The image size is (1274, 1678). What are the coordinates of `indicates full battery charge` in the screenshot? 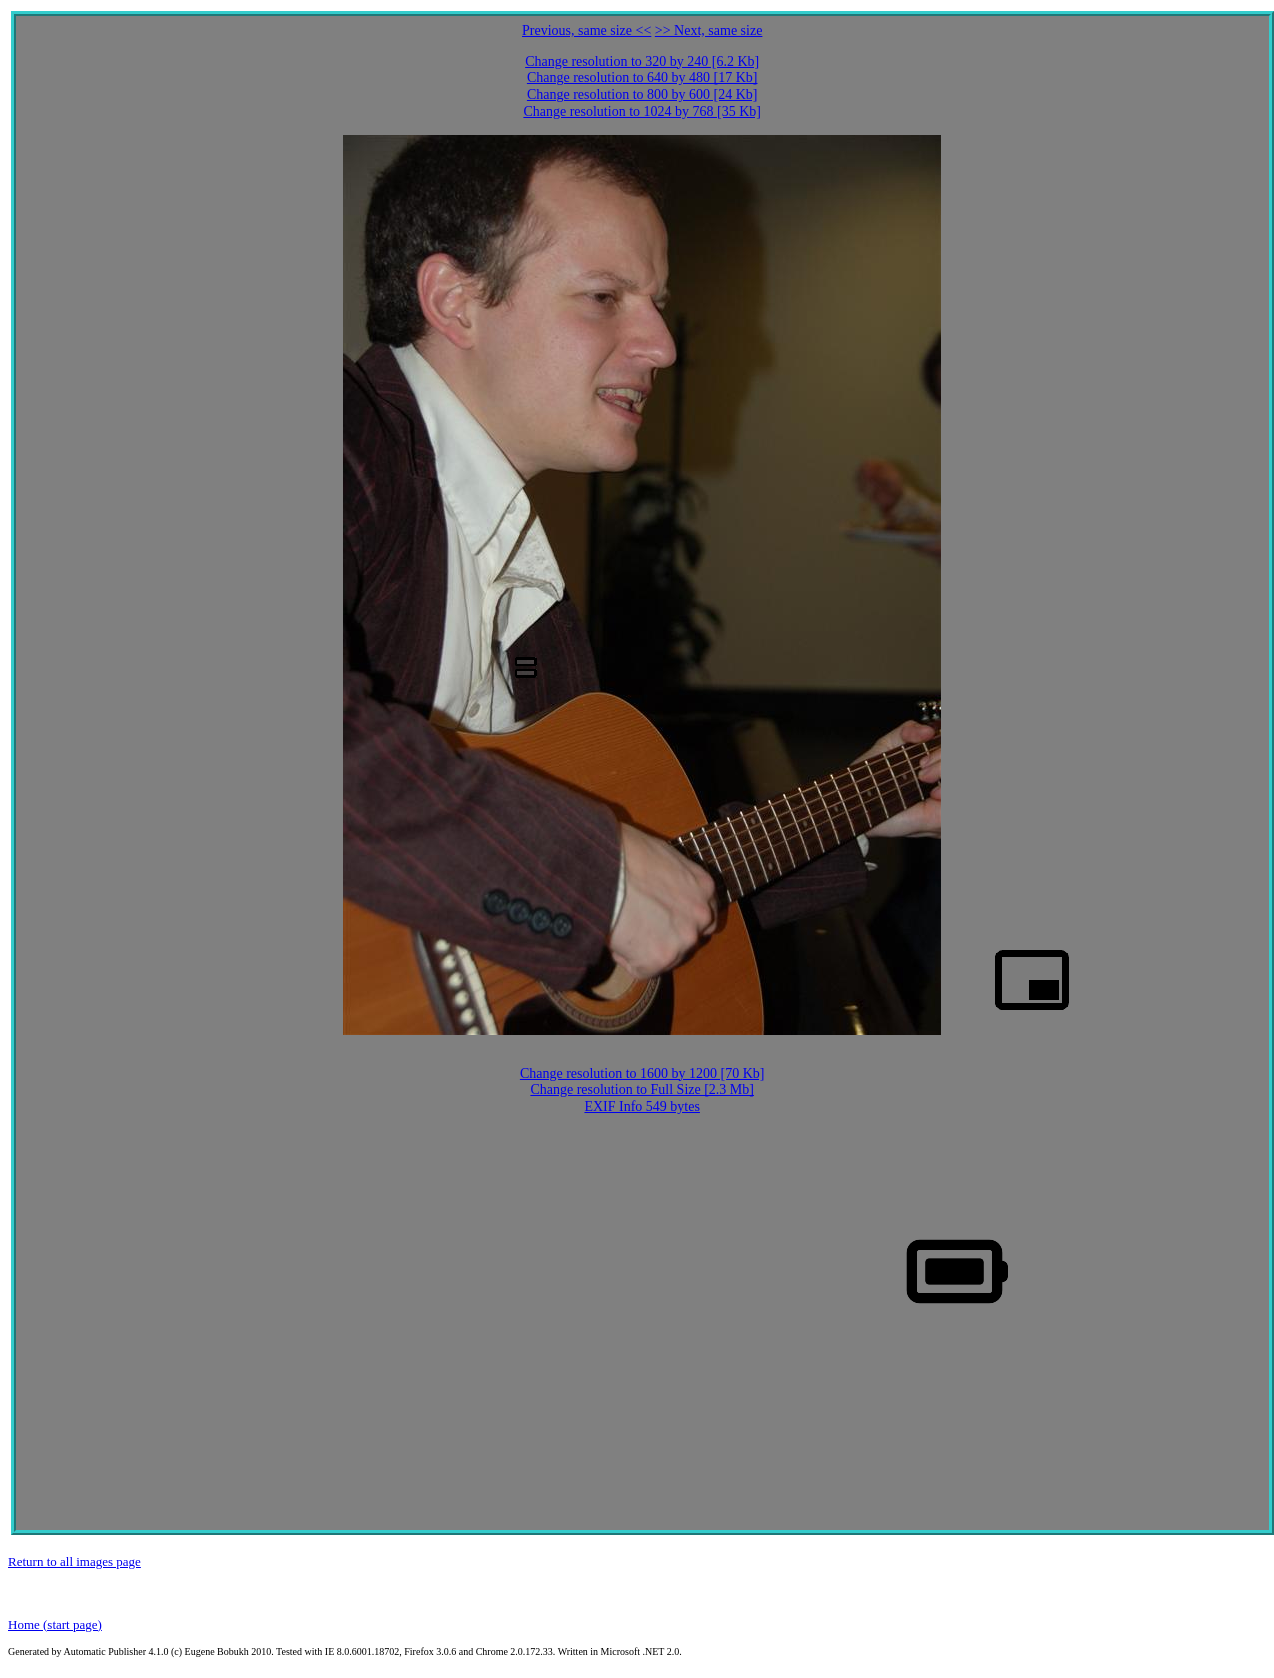 It's located at (954, 1271).